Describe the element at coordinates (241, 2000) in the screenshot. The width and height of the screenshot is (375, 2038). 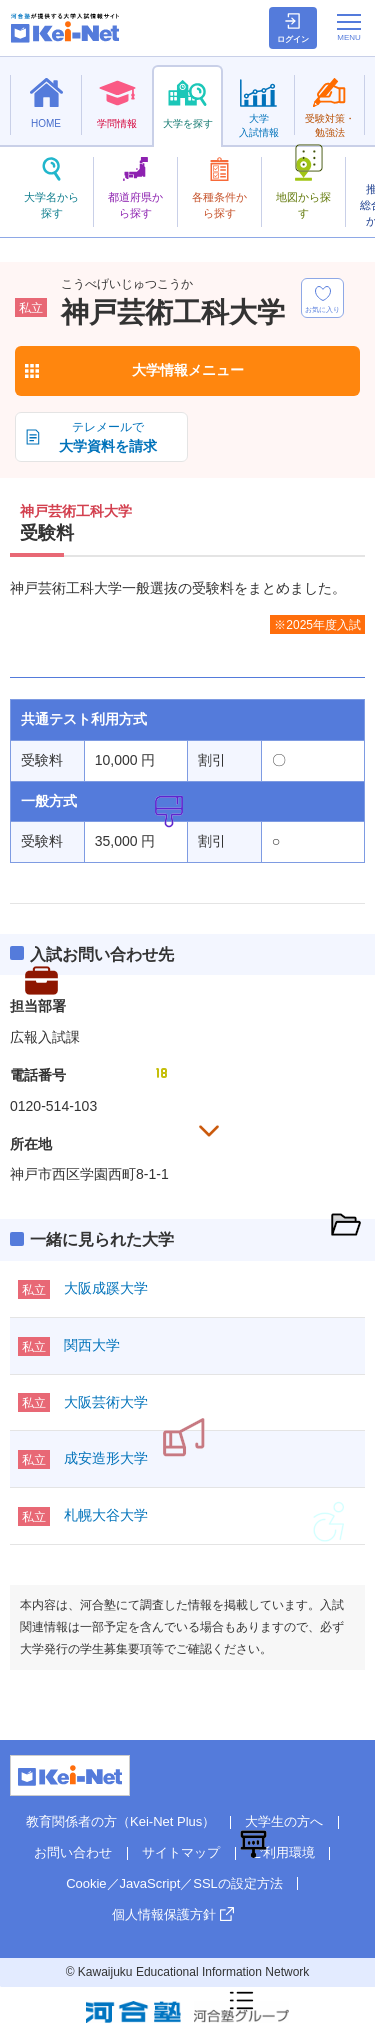
I see `view a bulleted list` at that location.